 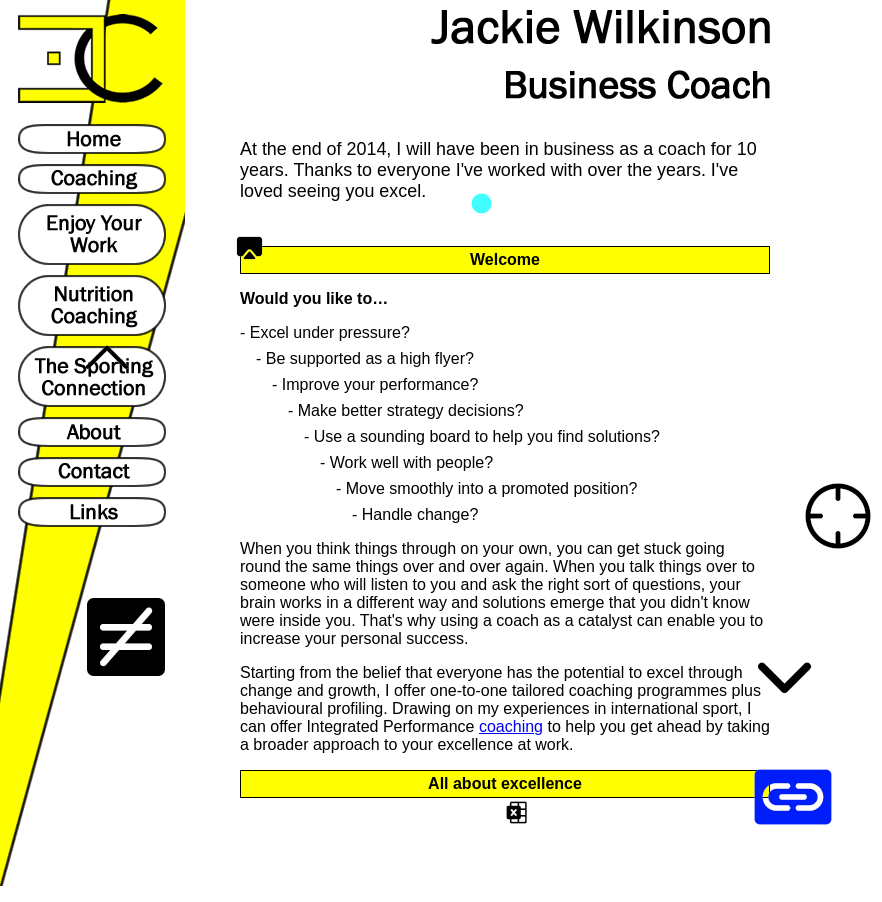 I want to click on collapse or minimize a panel, so click(x=107, y=369).